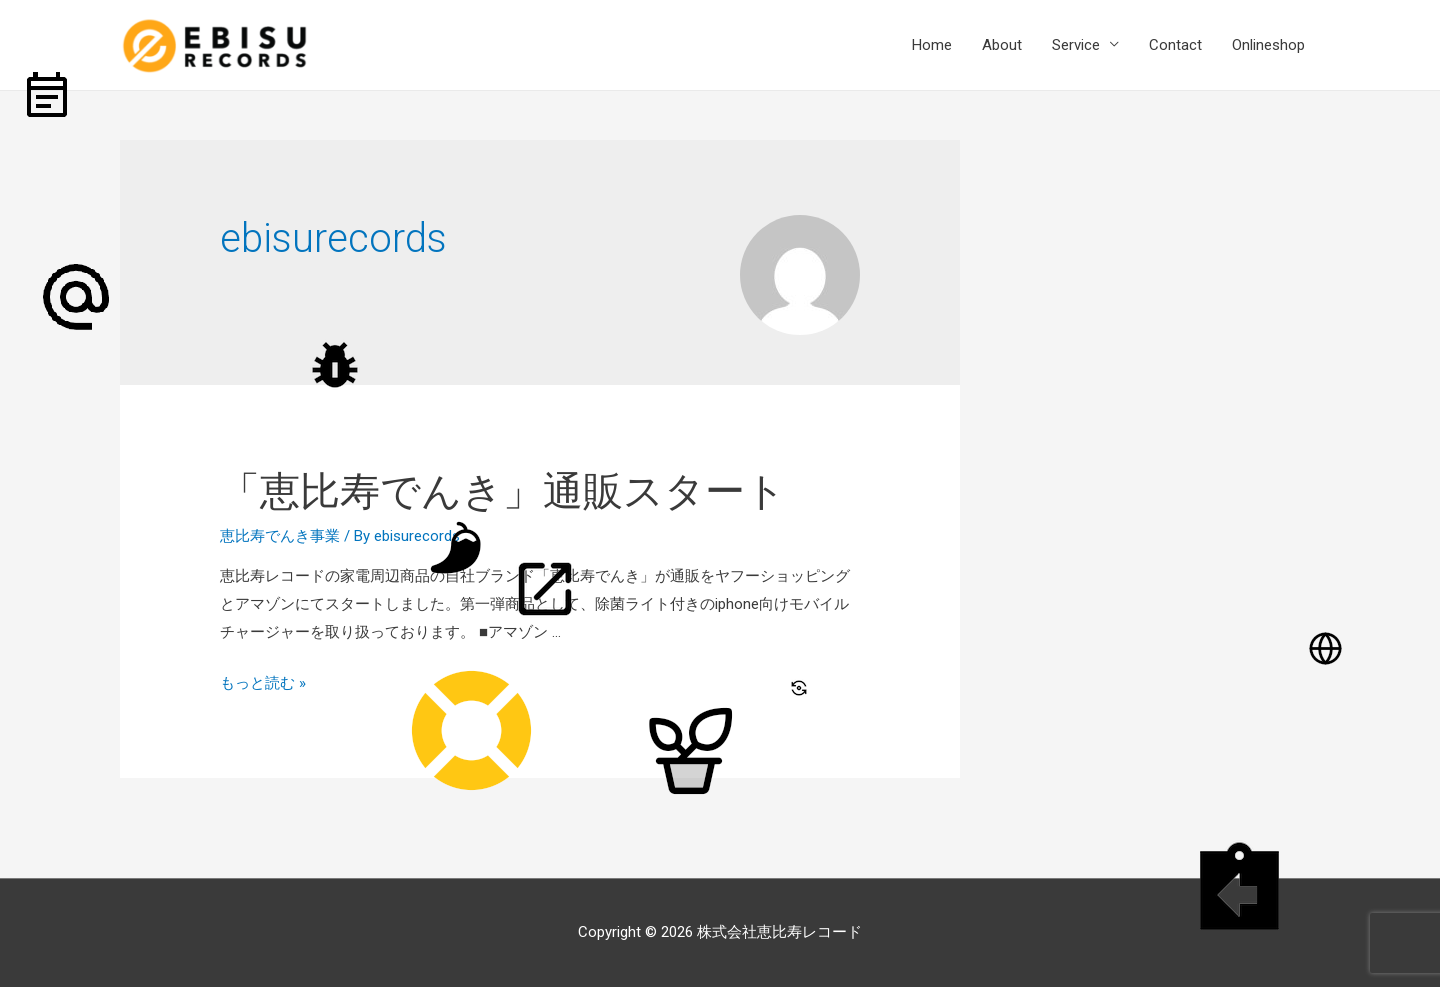 The height and width of the screenshot is (987, 1440). I want to click on access help or support center, so click(471, 730).